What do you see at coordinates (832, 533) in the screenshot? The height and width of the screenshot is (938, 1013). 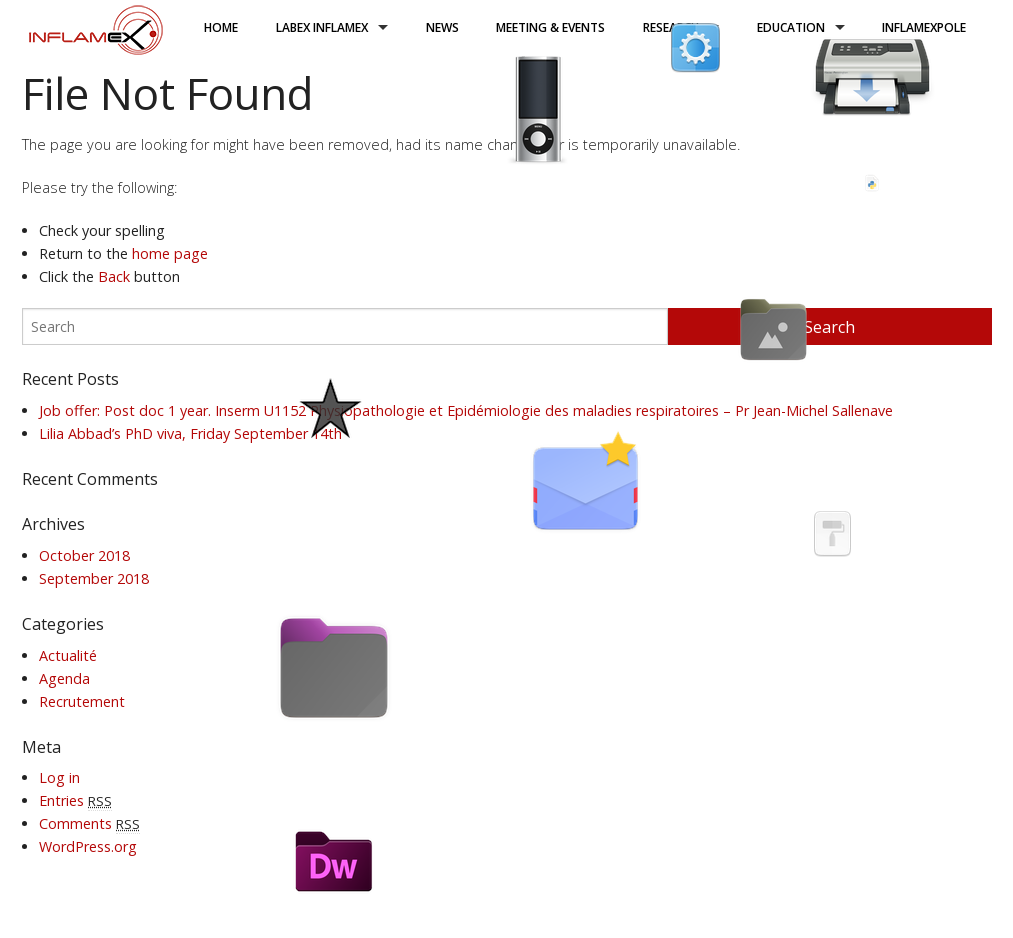 I see `open a theme configuration file` at bounding box center [832, 533].